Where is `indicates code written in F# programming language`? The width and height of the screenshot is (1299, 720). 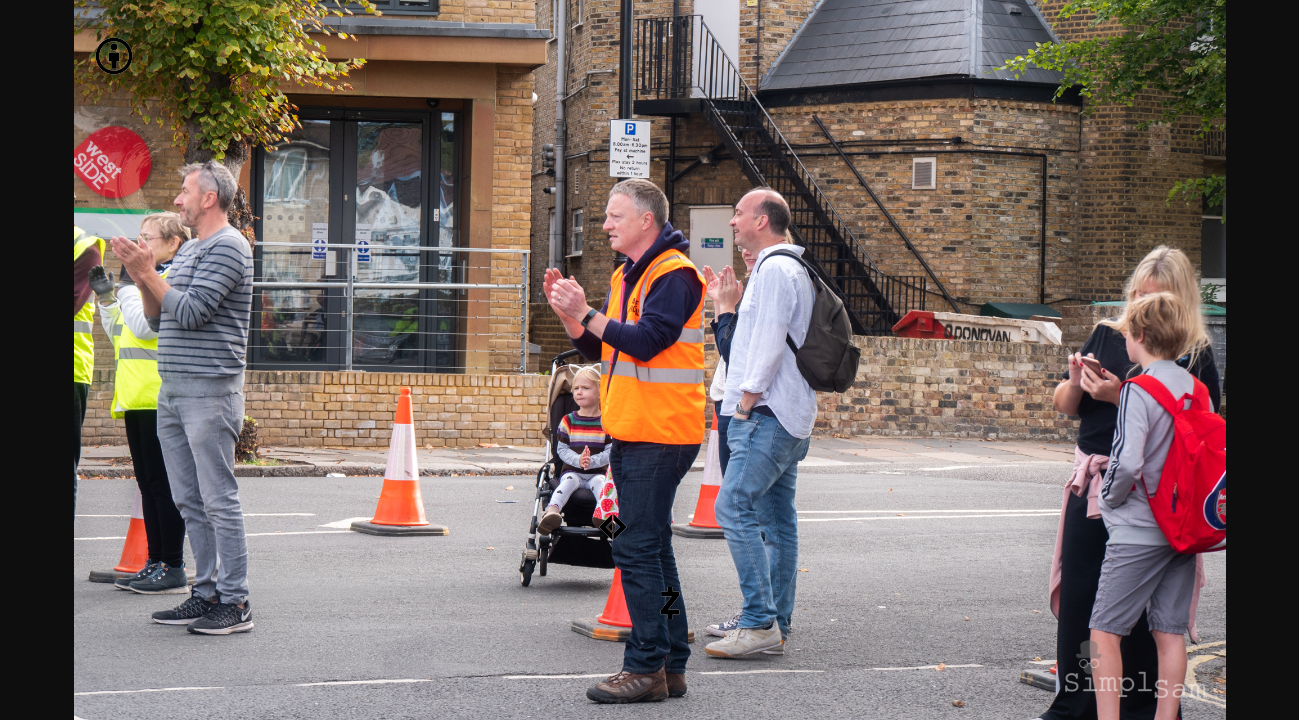 indicates code written in F# programming language is located at coordinates (613, 527).